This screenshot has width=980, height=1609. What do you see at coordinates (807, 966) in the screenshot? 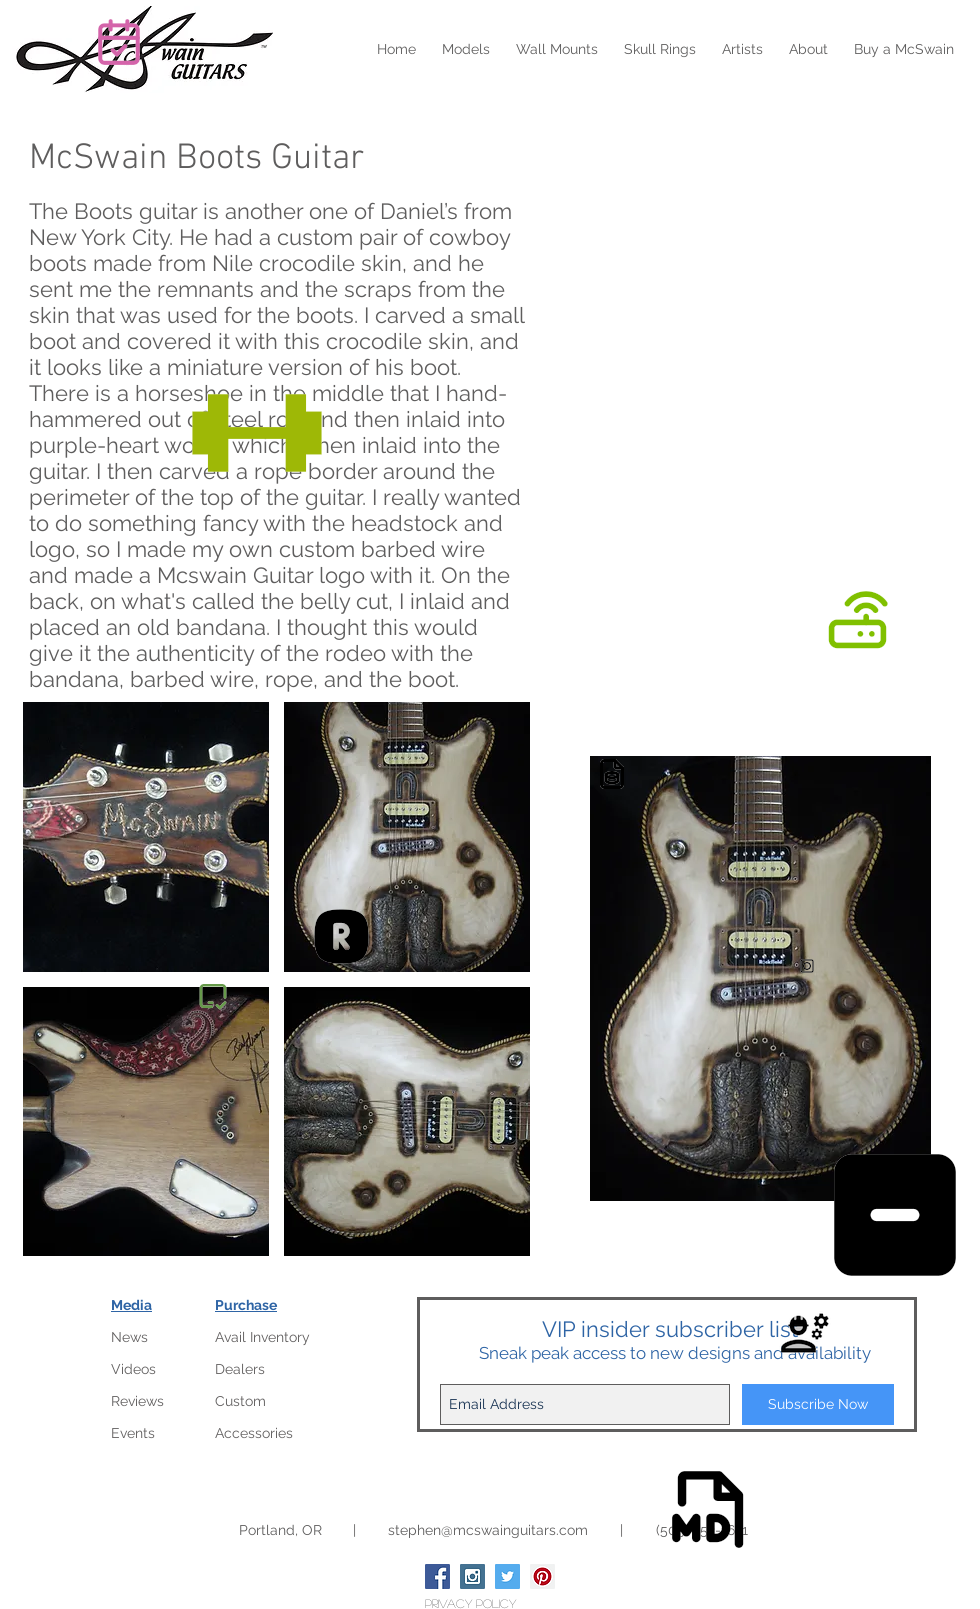
I see `browse music or audio library` at bounding box center [807, 966].